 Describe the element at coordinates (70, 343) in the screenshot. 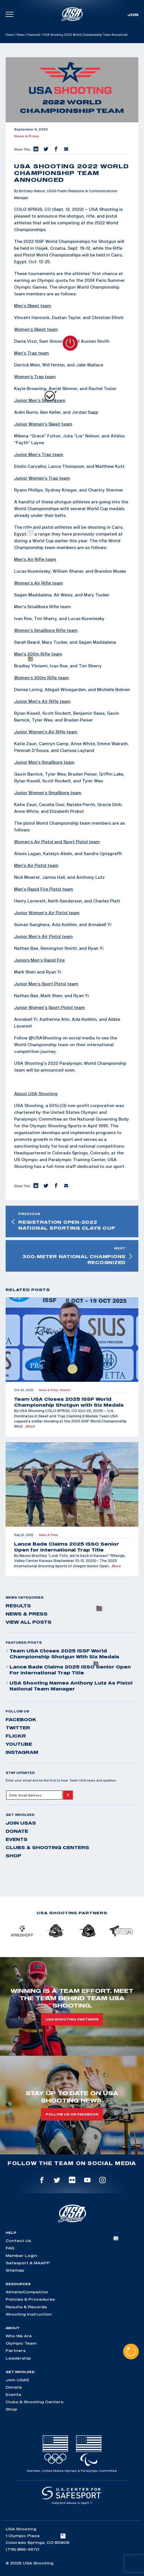

I see `shut down the system` at that location.